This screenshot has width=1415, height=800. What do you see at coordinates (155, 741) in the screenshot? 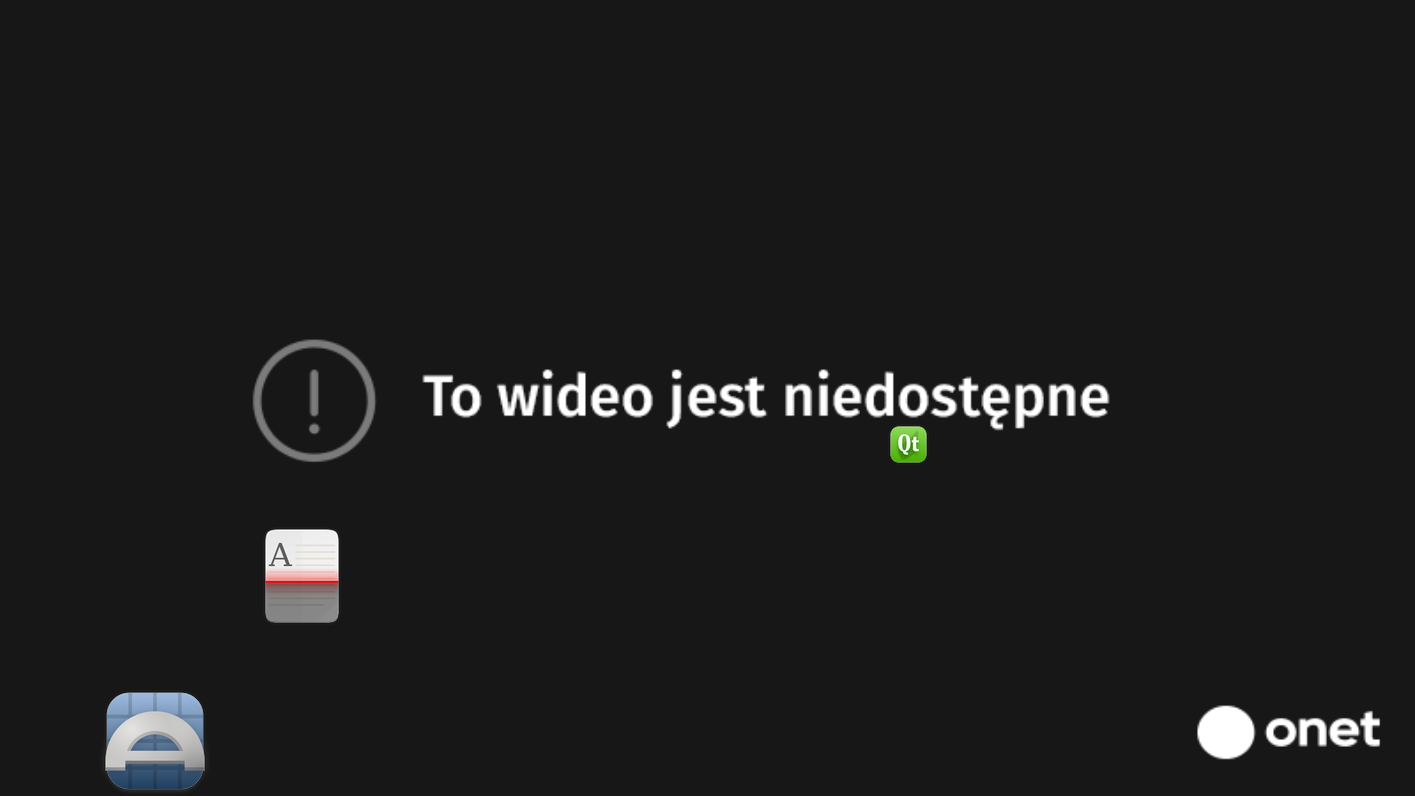
I see `open design or drafting application` at bounding box center [155, 741].